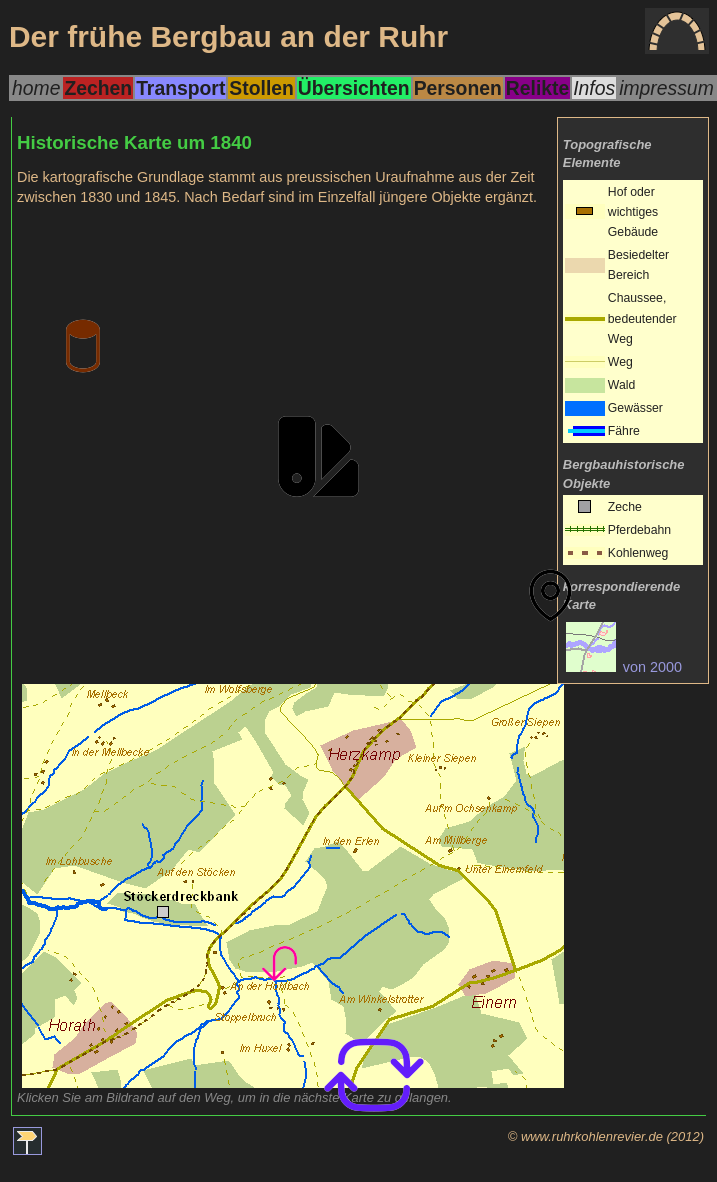 This screenshot has width=717, height=1182. What do you see at coordinates (279, 963) in the screenshot?
I see `redo or repeat the last action` at bounding box center [279, 963].